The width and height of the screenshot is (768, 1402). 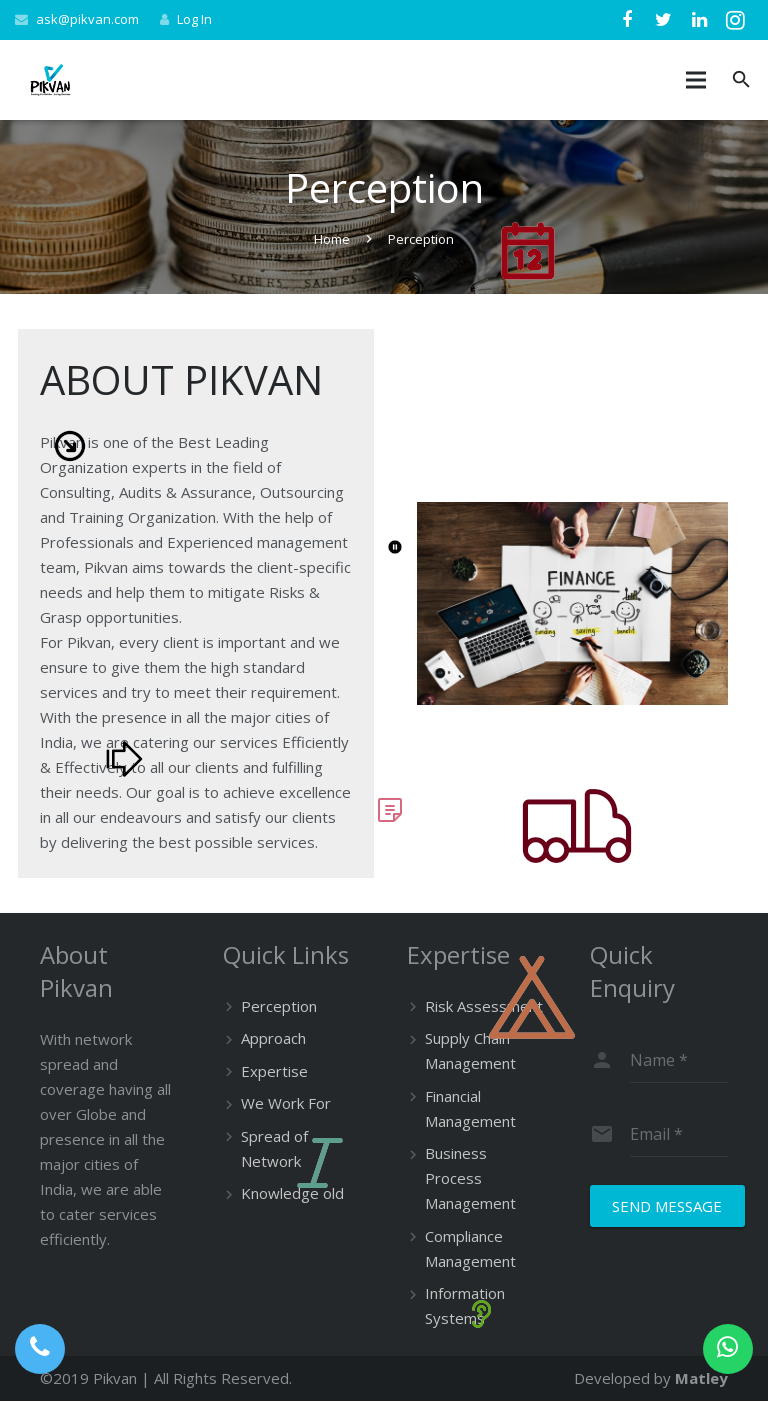 I want to click on apply italic formatting to selected text, so click(x=320, y=1163).